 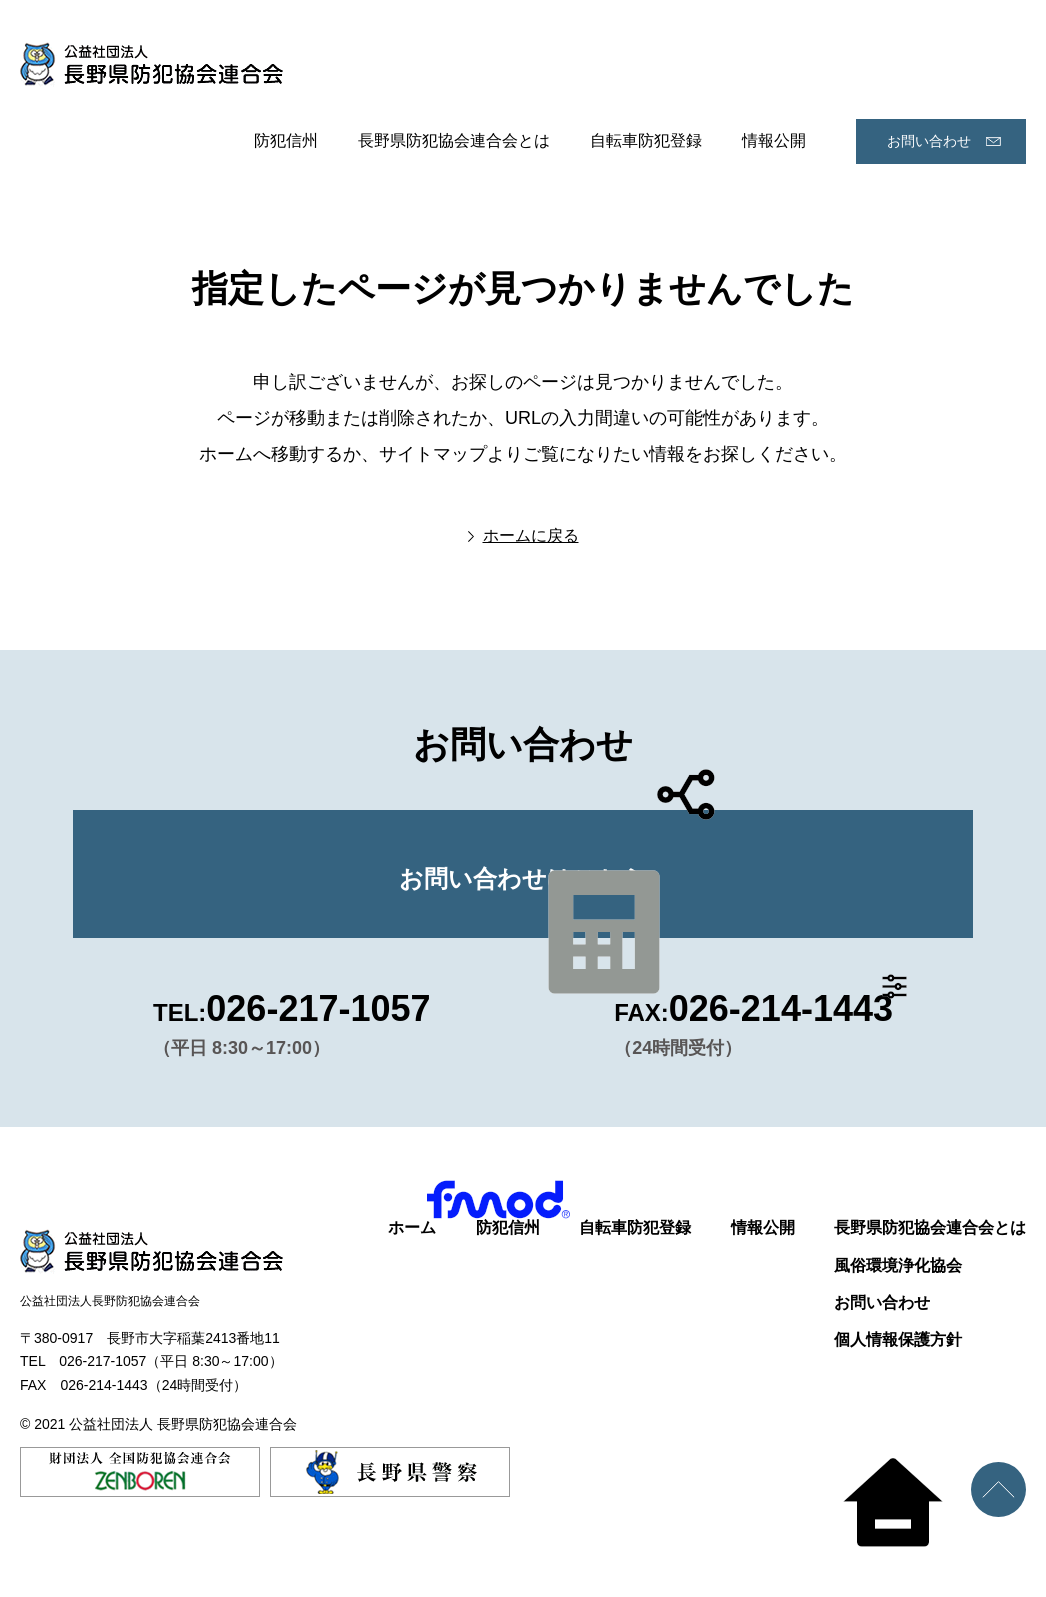 What do you see at coordinates (498, 1199) in the screenshot?
I see `fmod audio middleware logo` at bounding box center [498, 1199].